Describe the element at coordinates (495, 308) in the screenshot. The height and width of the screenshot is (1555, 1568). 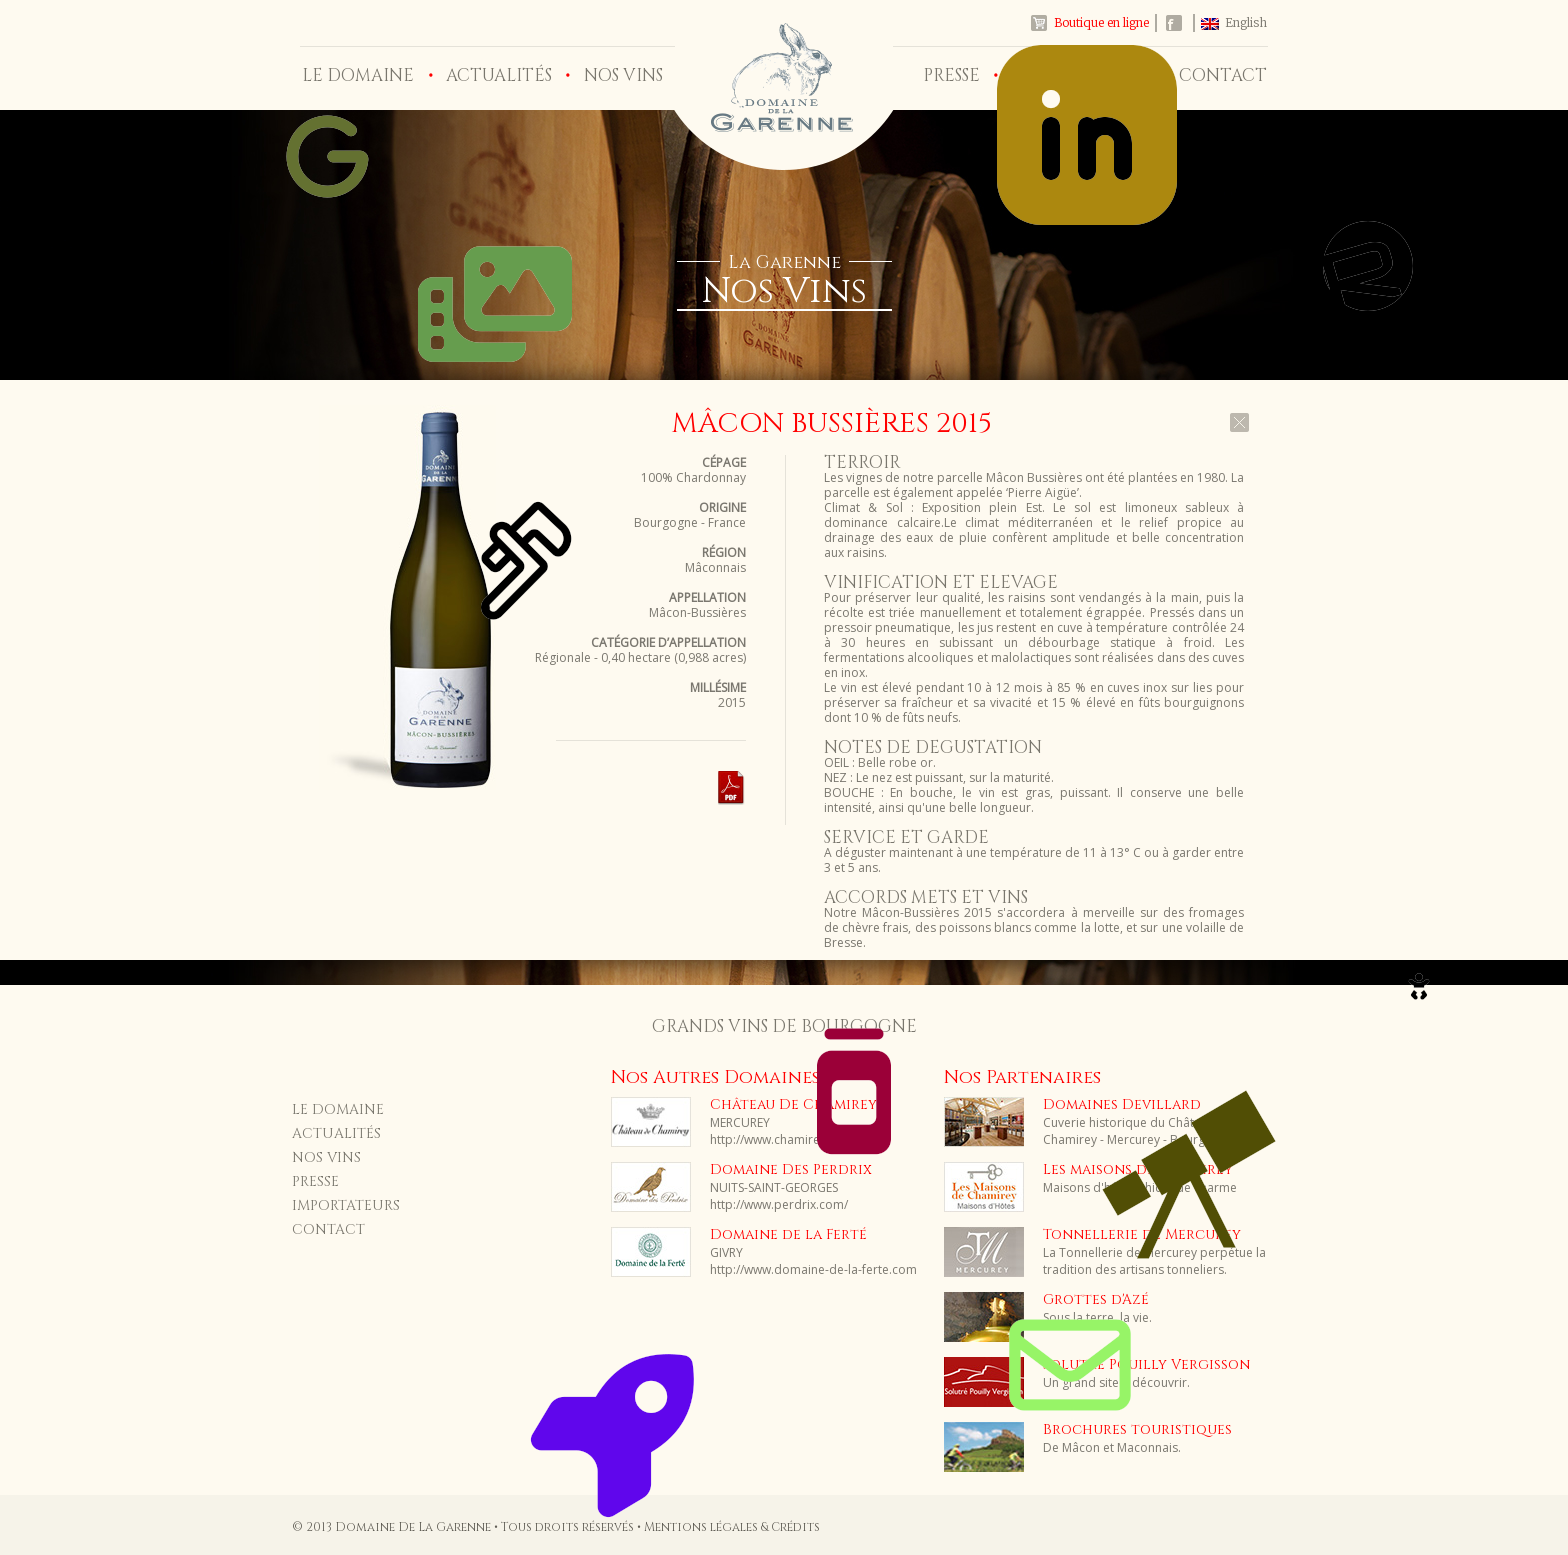
I see `access photo and video gallery` at that location.